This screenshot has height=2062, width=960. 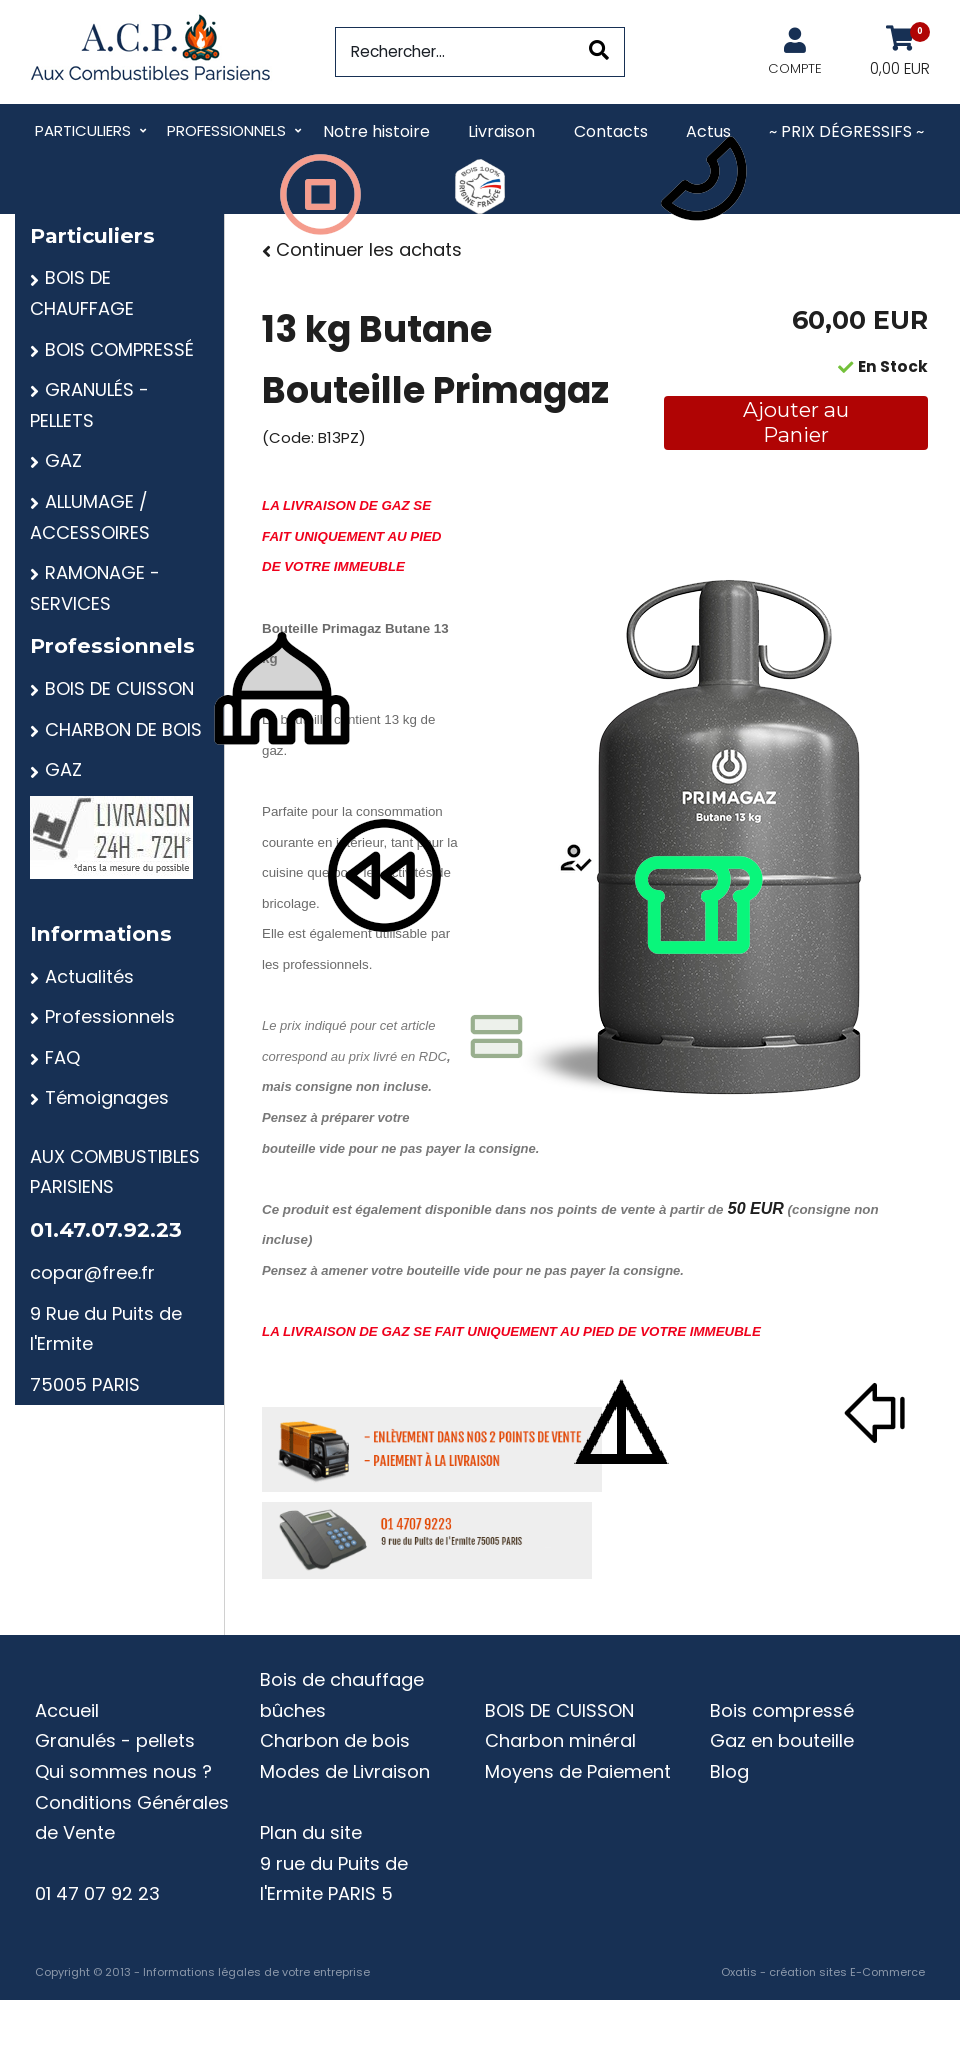 What do you see at coordinates (575, 857) in the screenshot?
I see `user registration completed successfully` at bounding box center [575, 857].